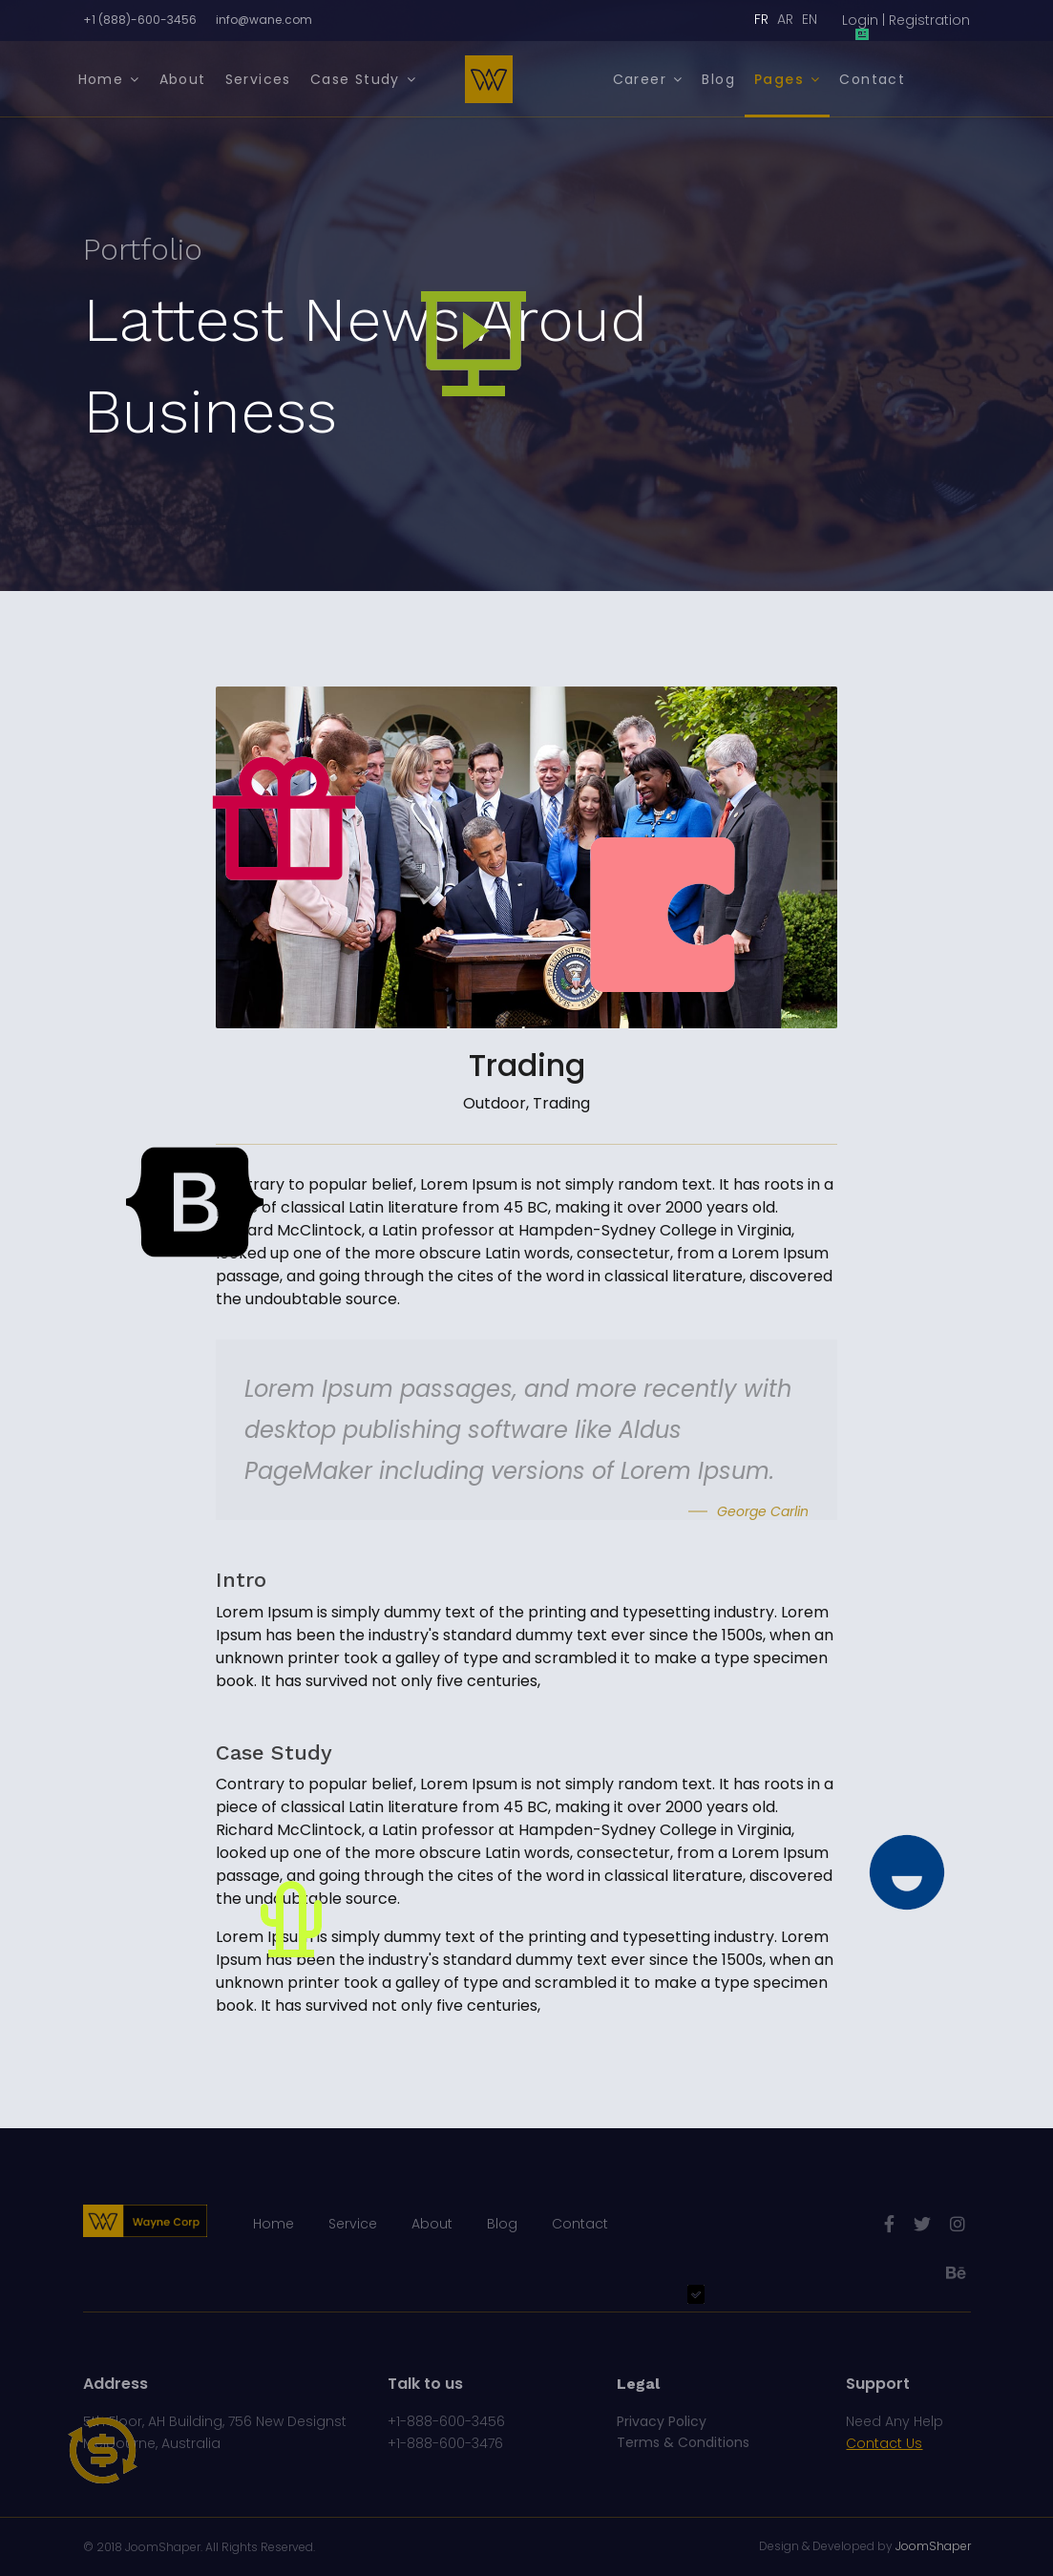 The image size is (1053, 2576). I want to click on currency exchange or conversion, so click(102, 2450).